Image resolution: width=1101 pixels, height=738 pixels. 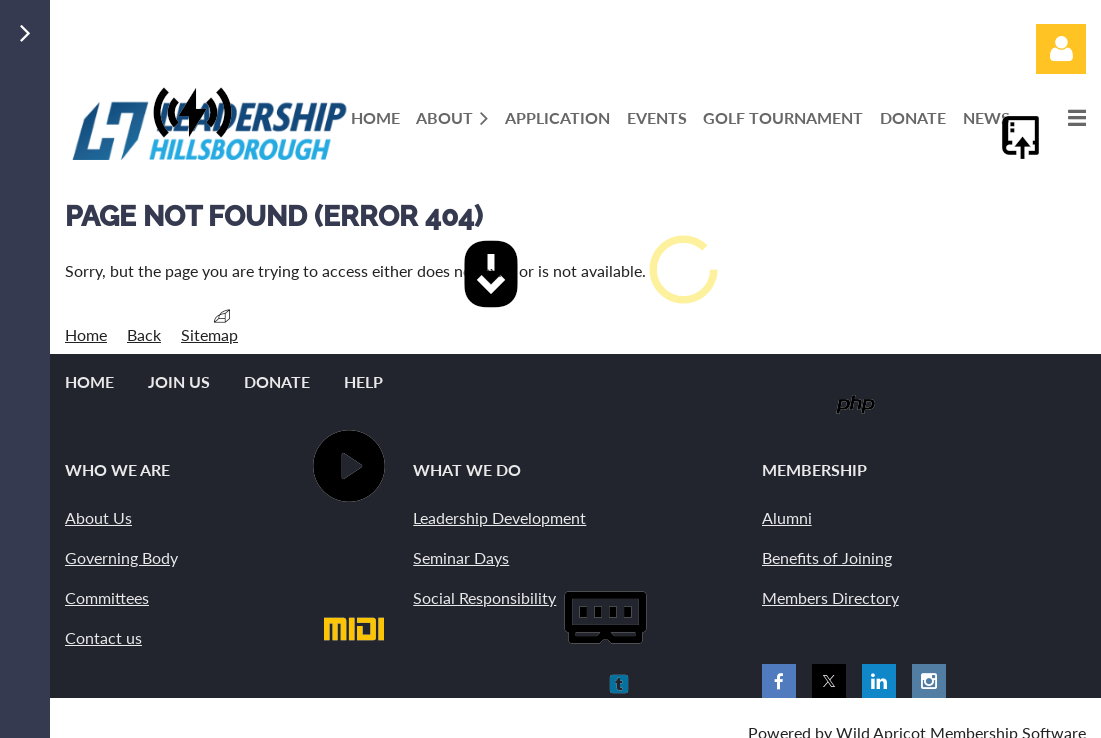 I want to click on midi audio format or protocol indicator, so click(x=354, y=629).